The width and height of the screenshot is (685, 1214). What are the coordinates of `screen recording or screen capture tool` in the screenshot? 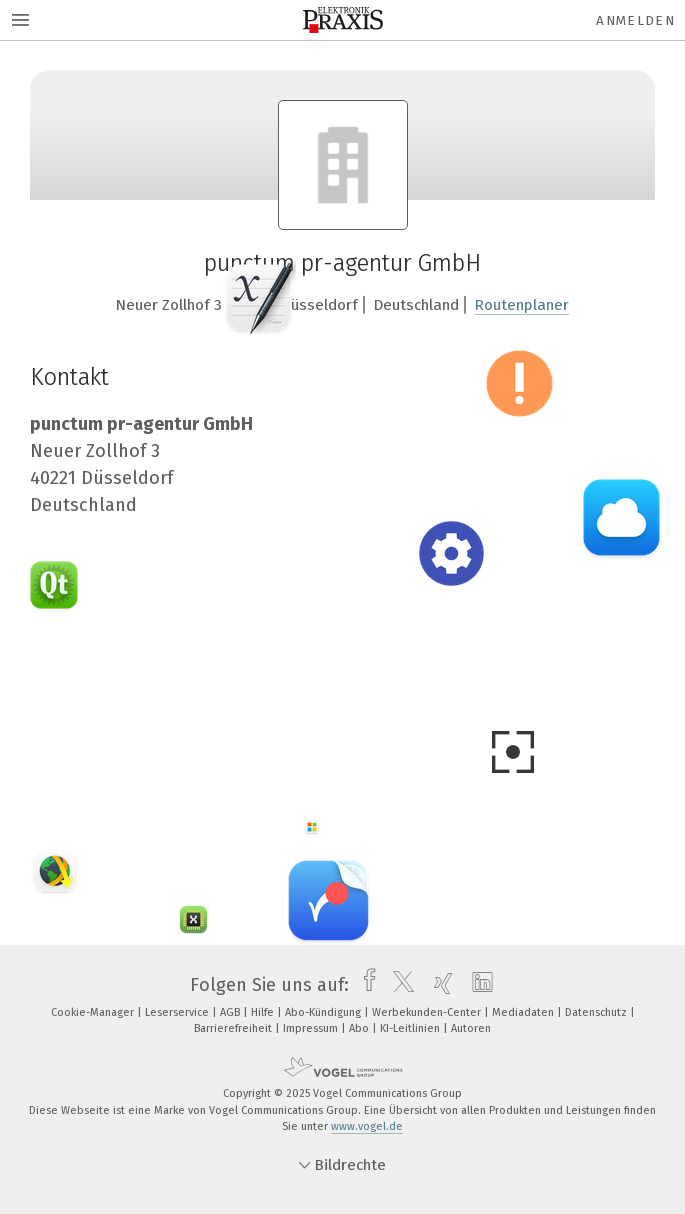 It's located at (513, 752).